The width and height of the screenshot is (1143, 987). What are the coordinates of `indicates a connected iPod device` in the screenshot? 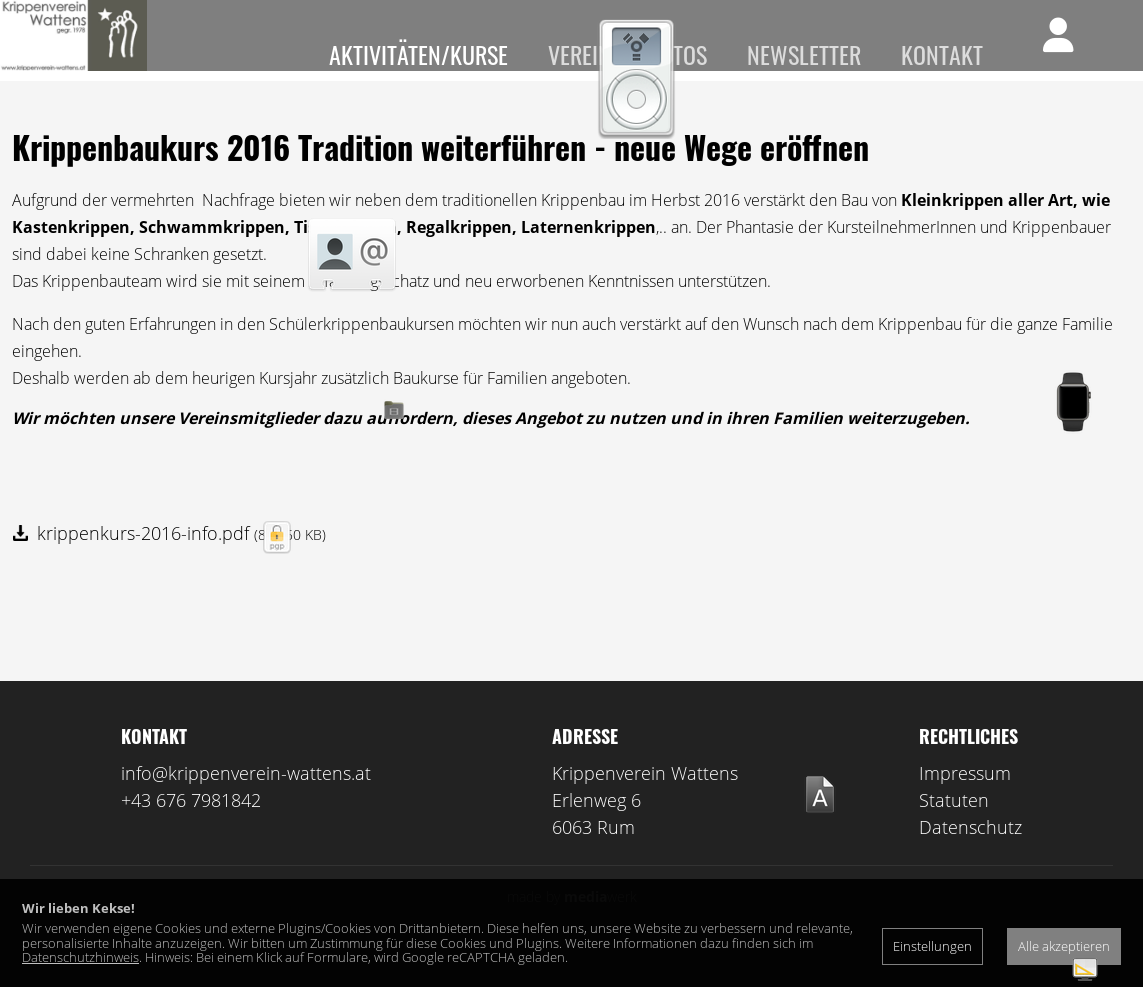 It's located at (636, 78).